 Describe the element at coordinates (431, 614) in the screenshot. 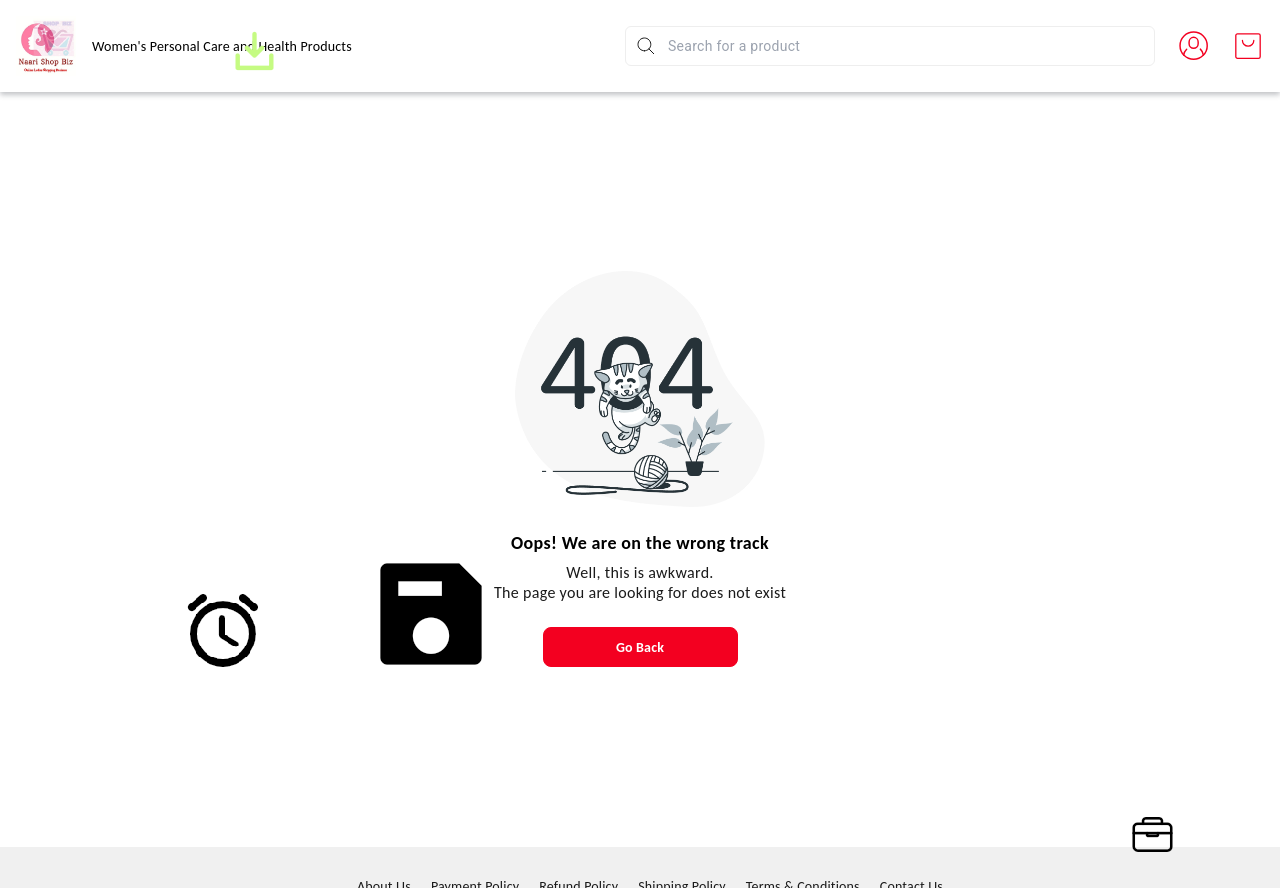

I see `save current file or document` at that location.